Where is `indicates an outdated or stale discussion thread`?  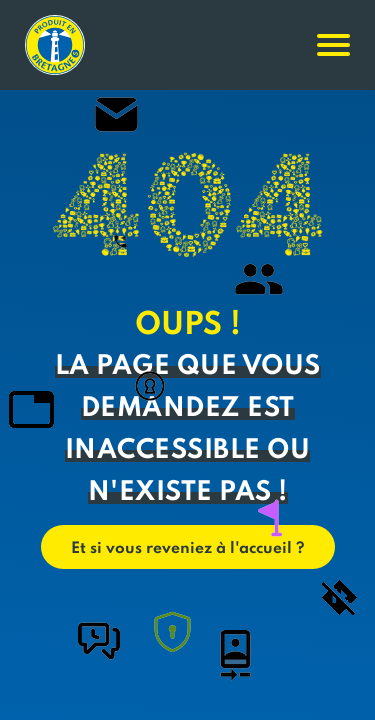
indicates an outdated or stale discussion thread is located at coordinates (99, 641).